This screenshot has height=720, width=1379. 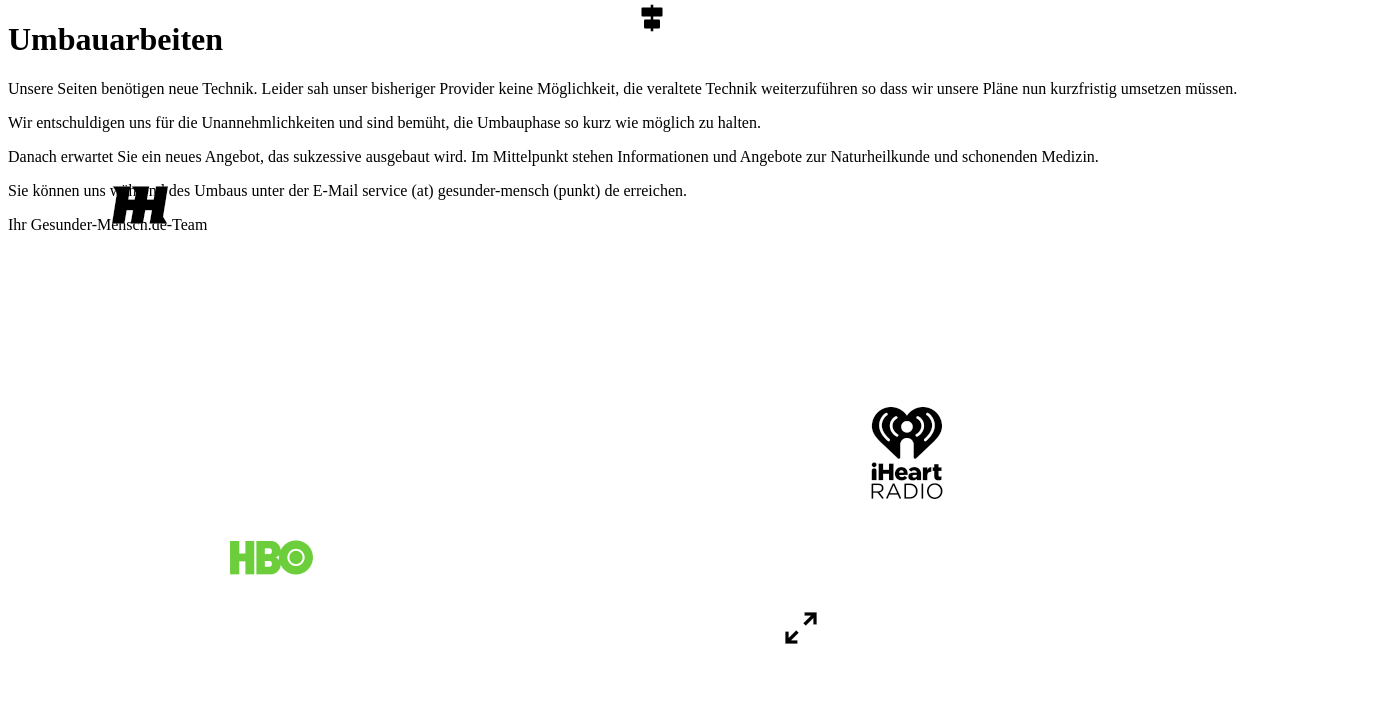 What do you see at coordinates (801, 628) in the screenshot?
I see `expand content to full screen` at bounding box center [801, 628].